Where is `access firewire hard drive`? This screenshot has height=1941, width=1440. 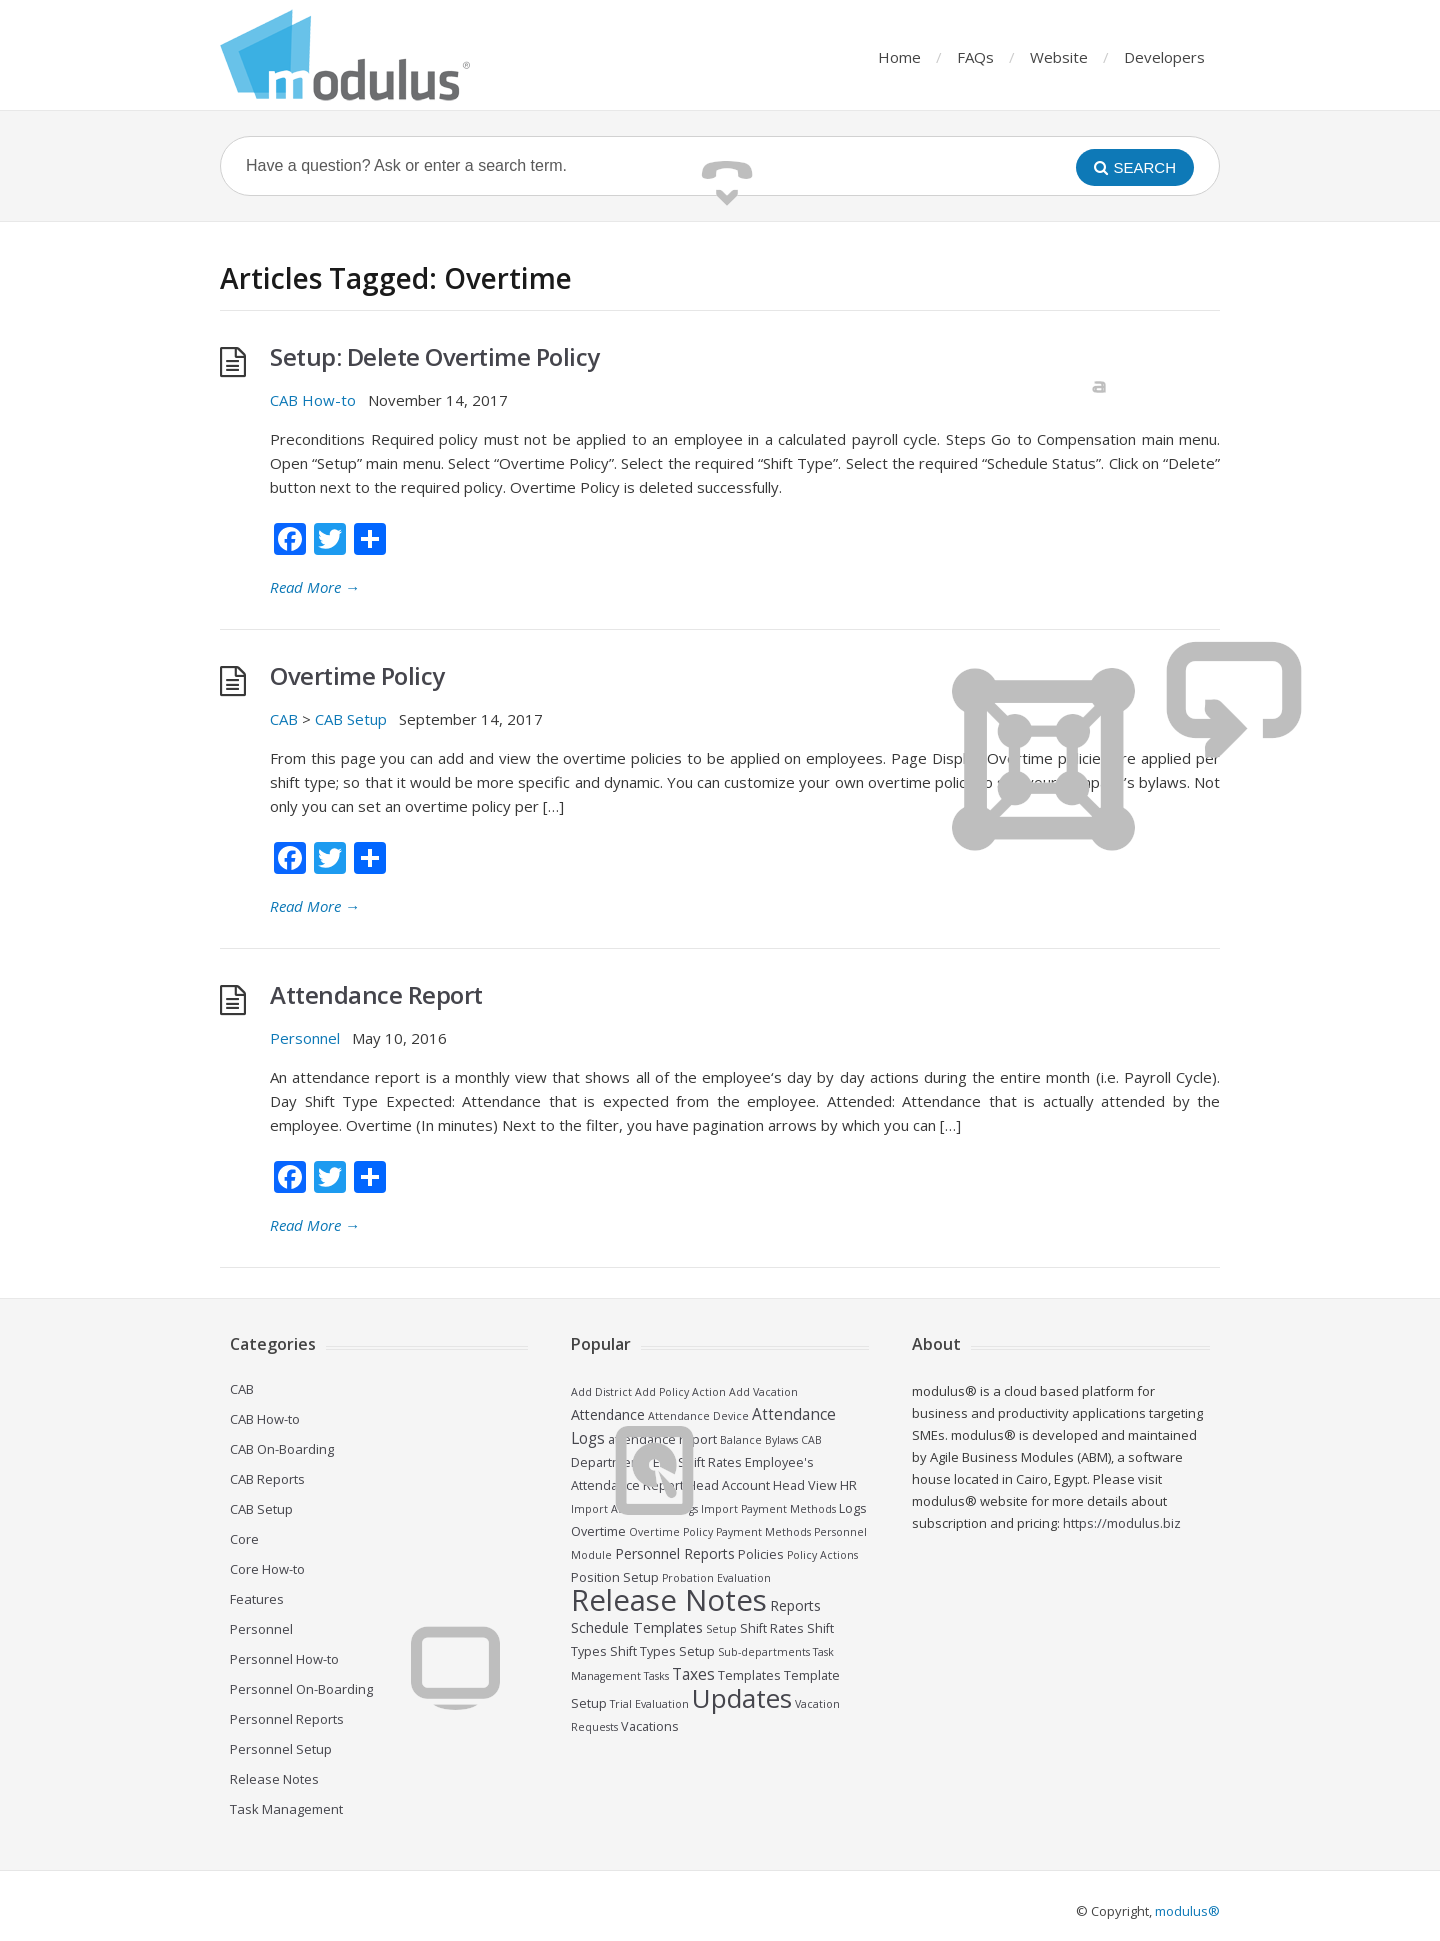
access firewire hard drive is located at coordinates (654, 1470).